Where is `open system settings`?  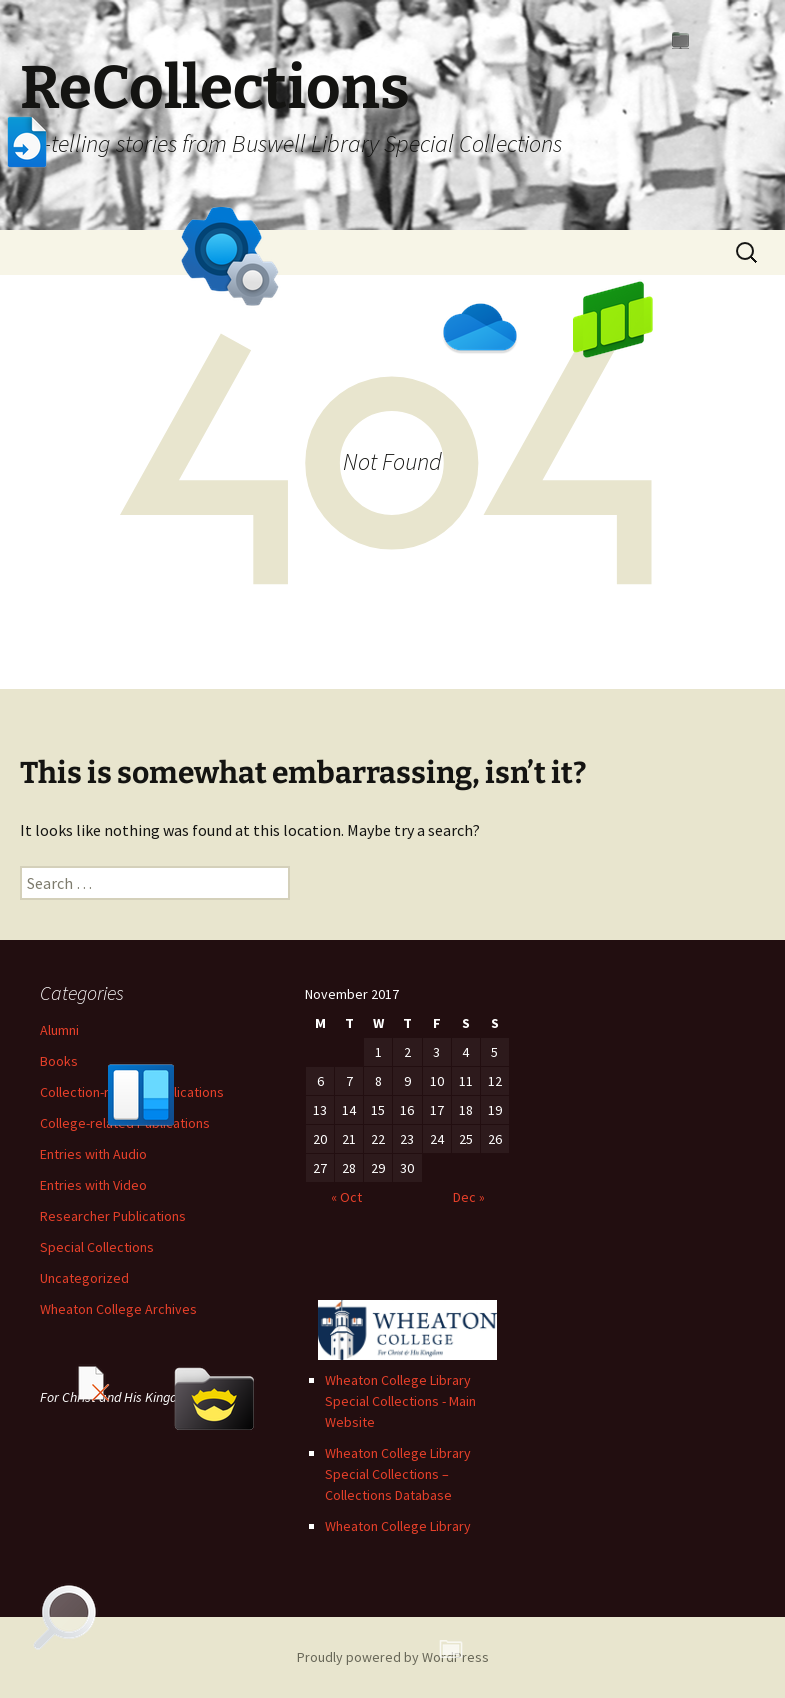
open system settings is located at coordinates (231, 258).